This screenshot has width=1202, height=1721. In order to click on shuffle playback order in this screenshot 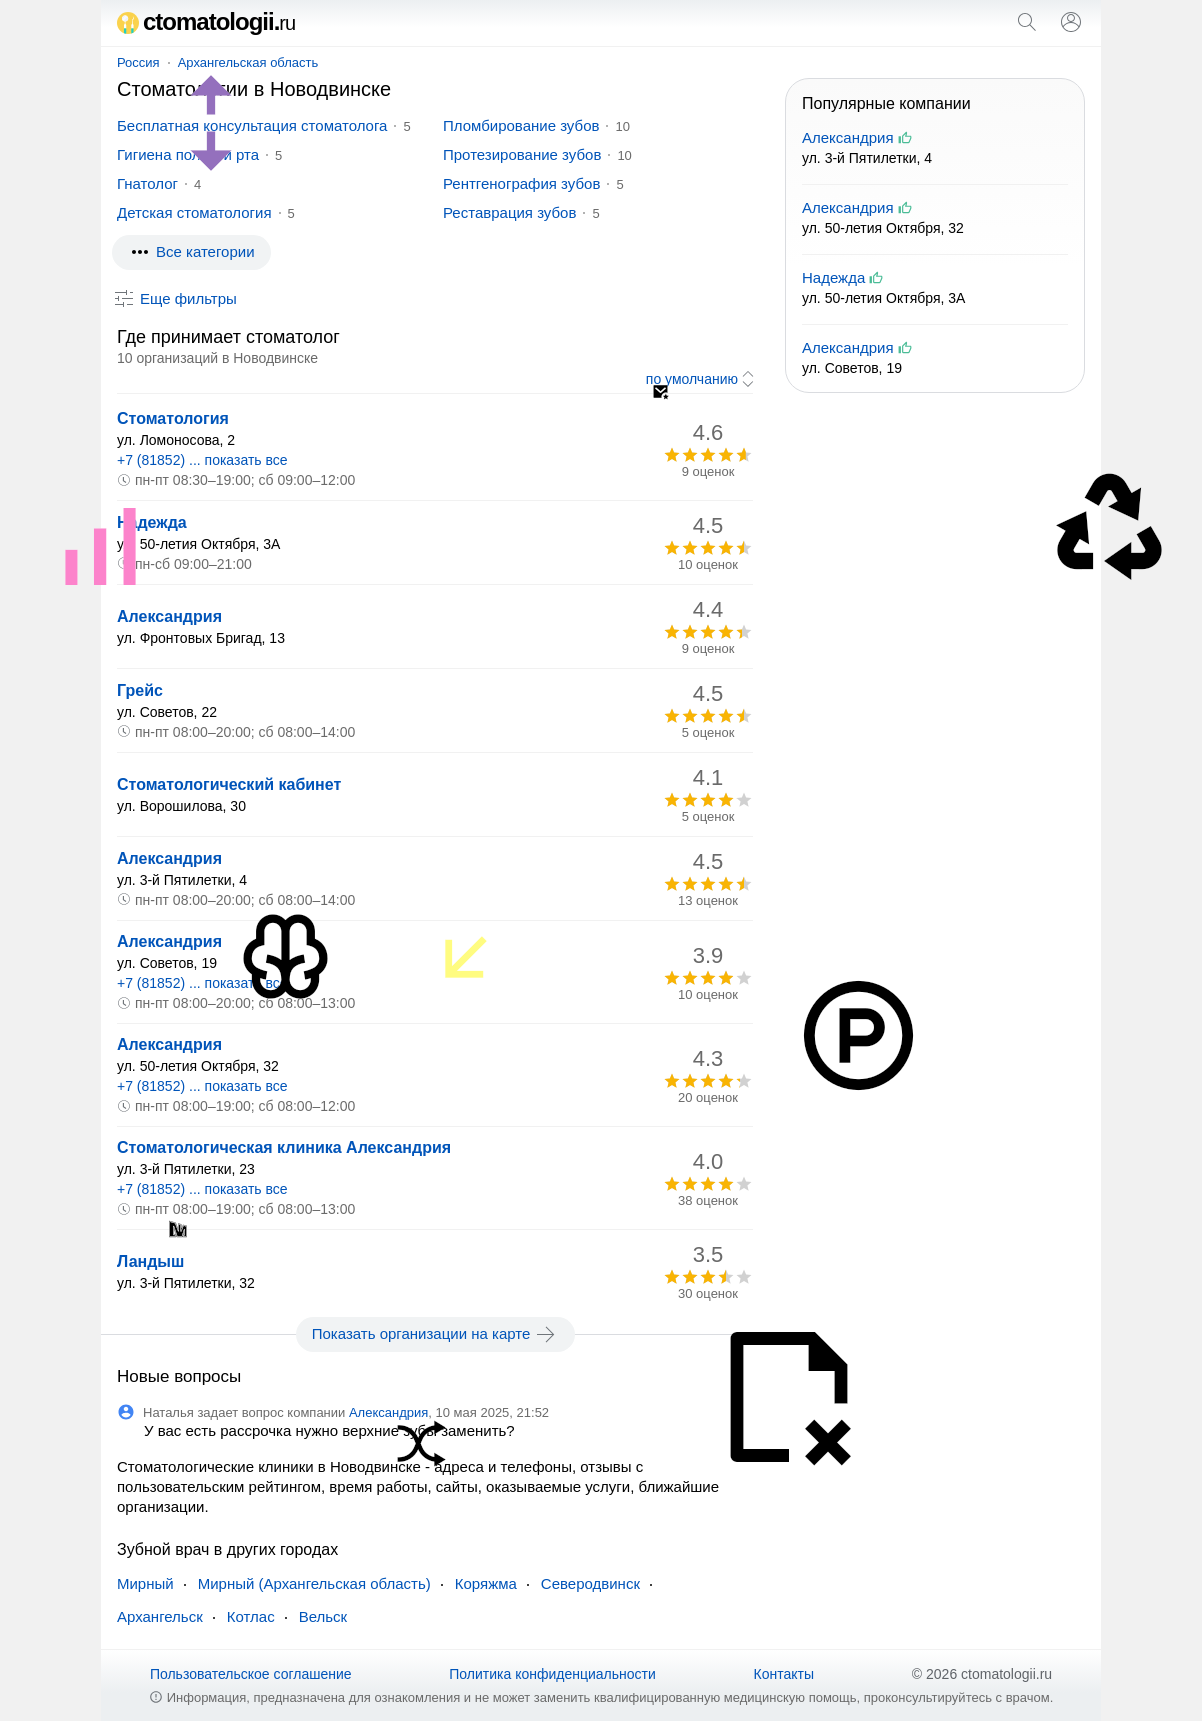, I will do `click(420, 1443)`.